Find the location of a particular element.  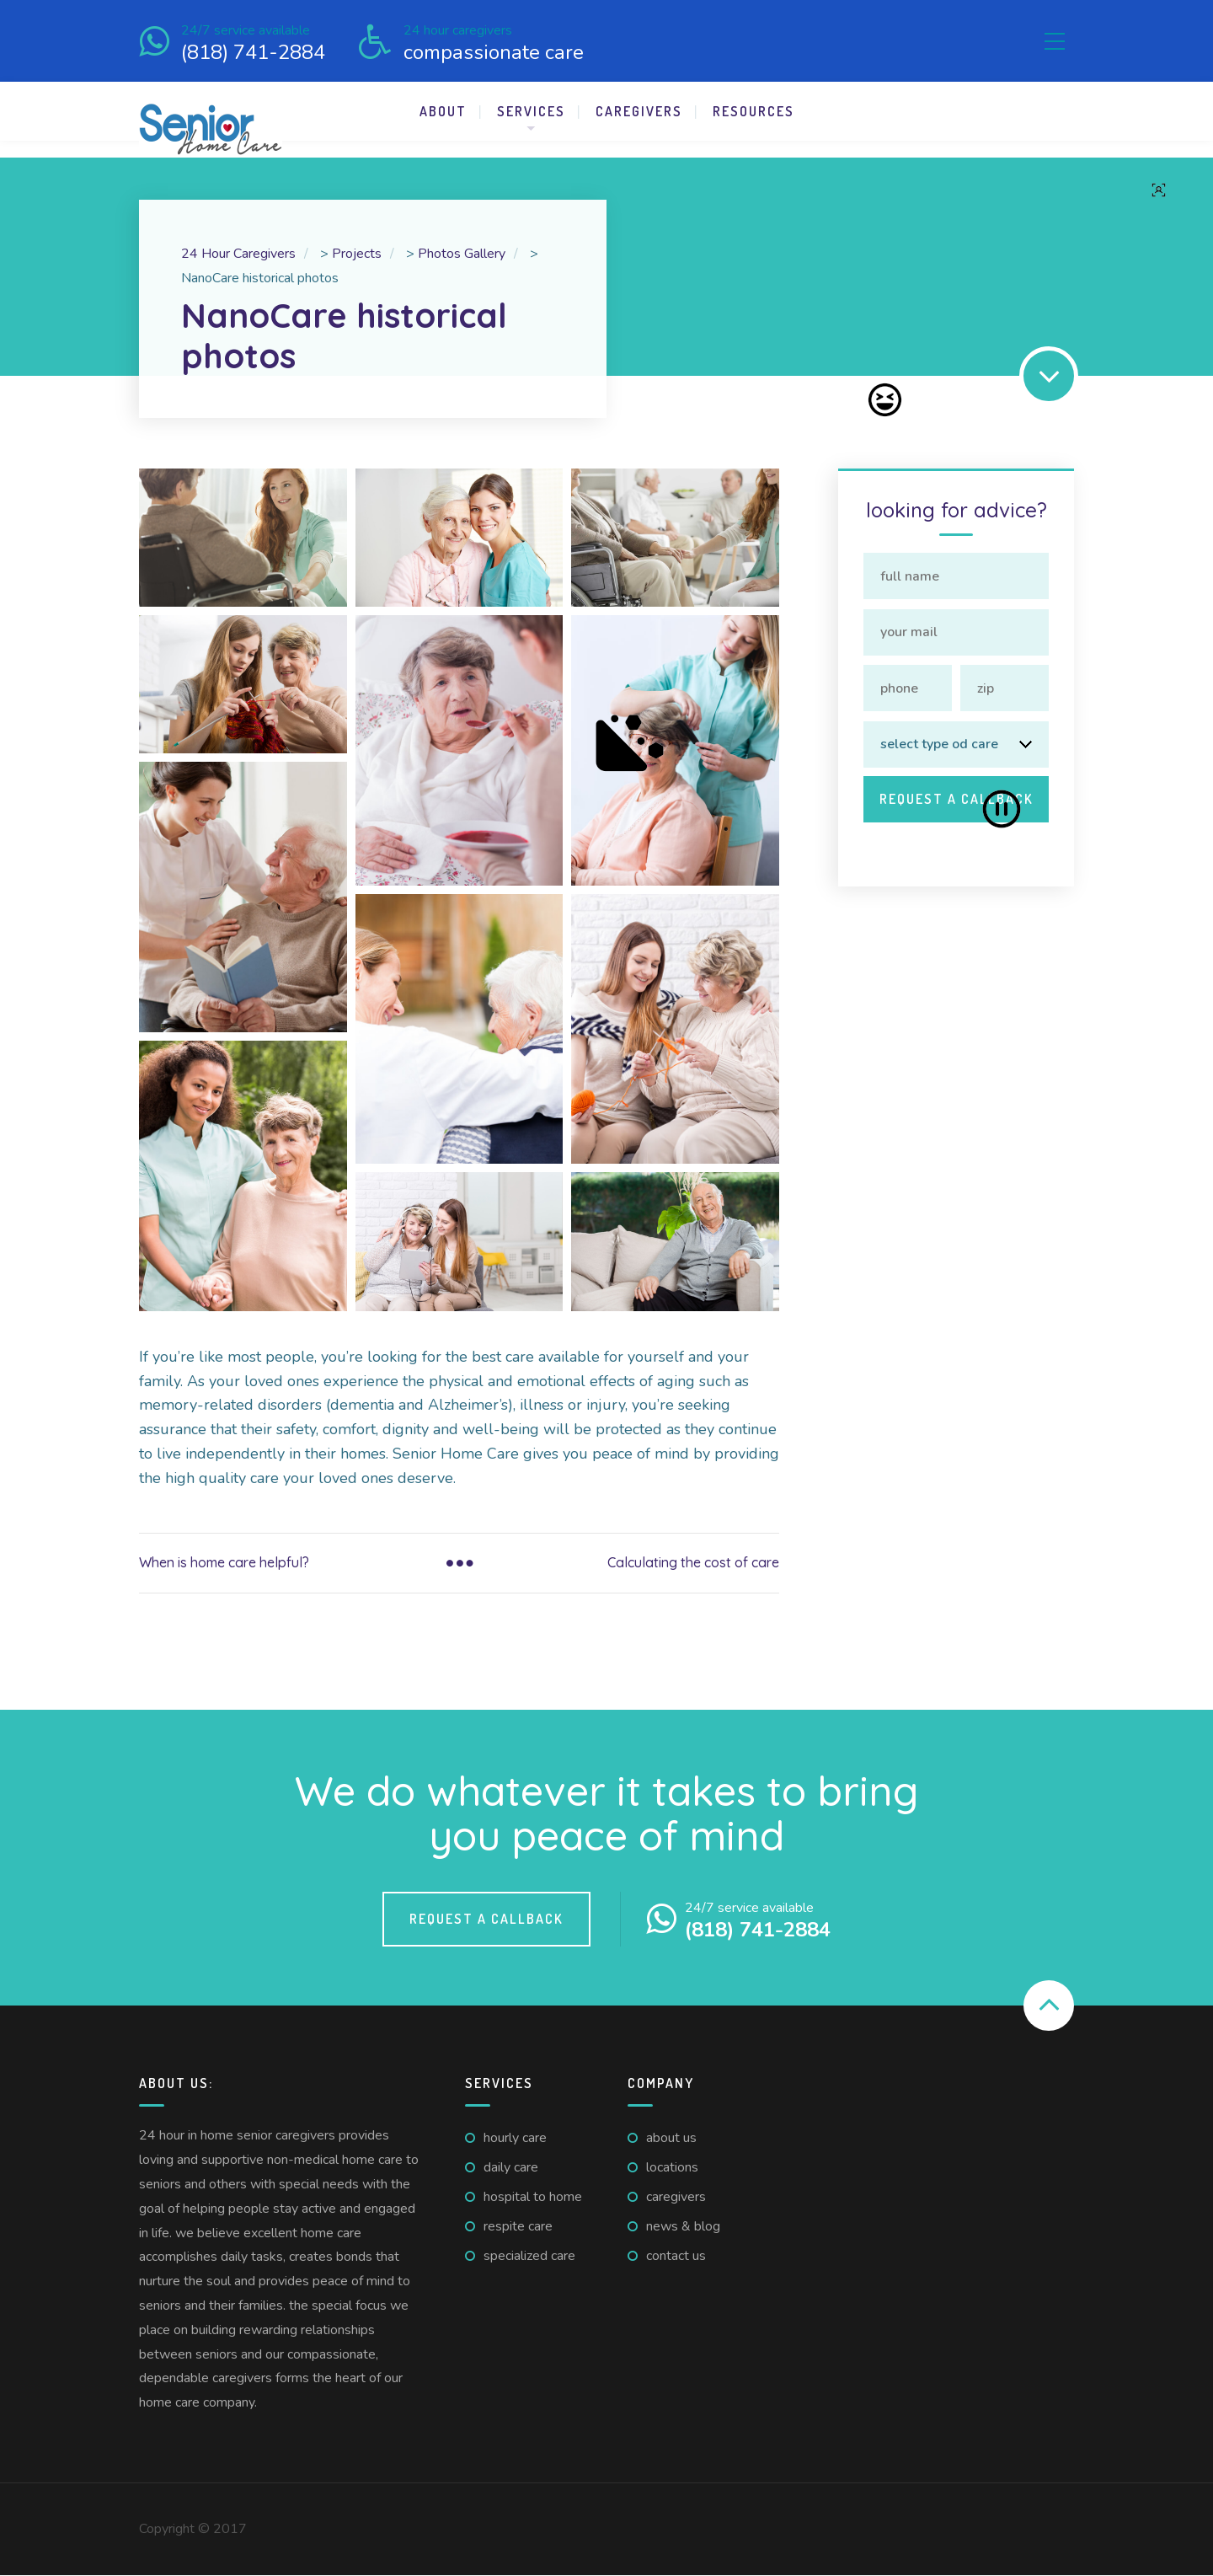

react with a laughing emoji is located at coordinates (884, 399).